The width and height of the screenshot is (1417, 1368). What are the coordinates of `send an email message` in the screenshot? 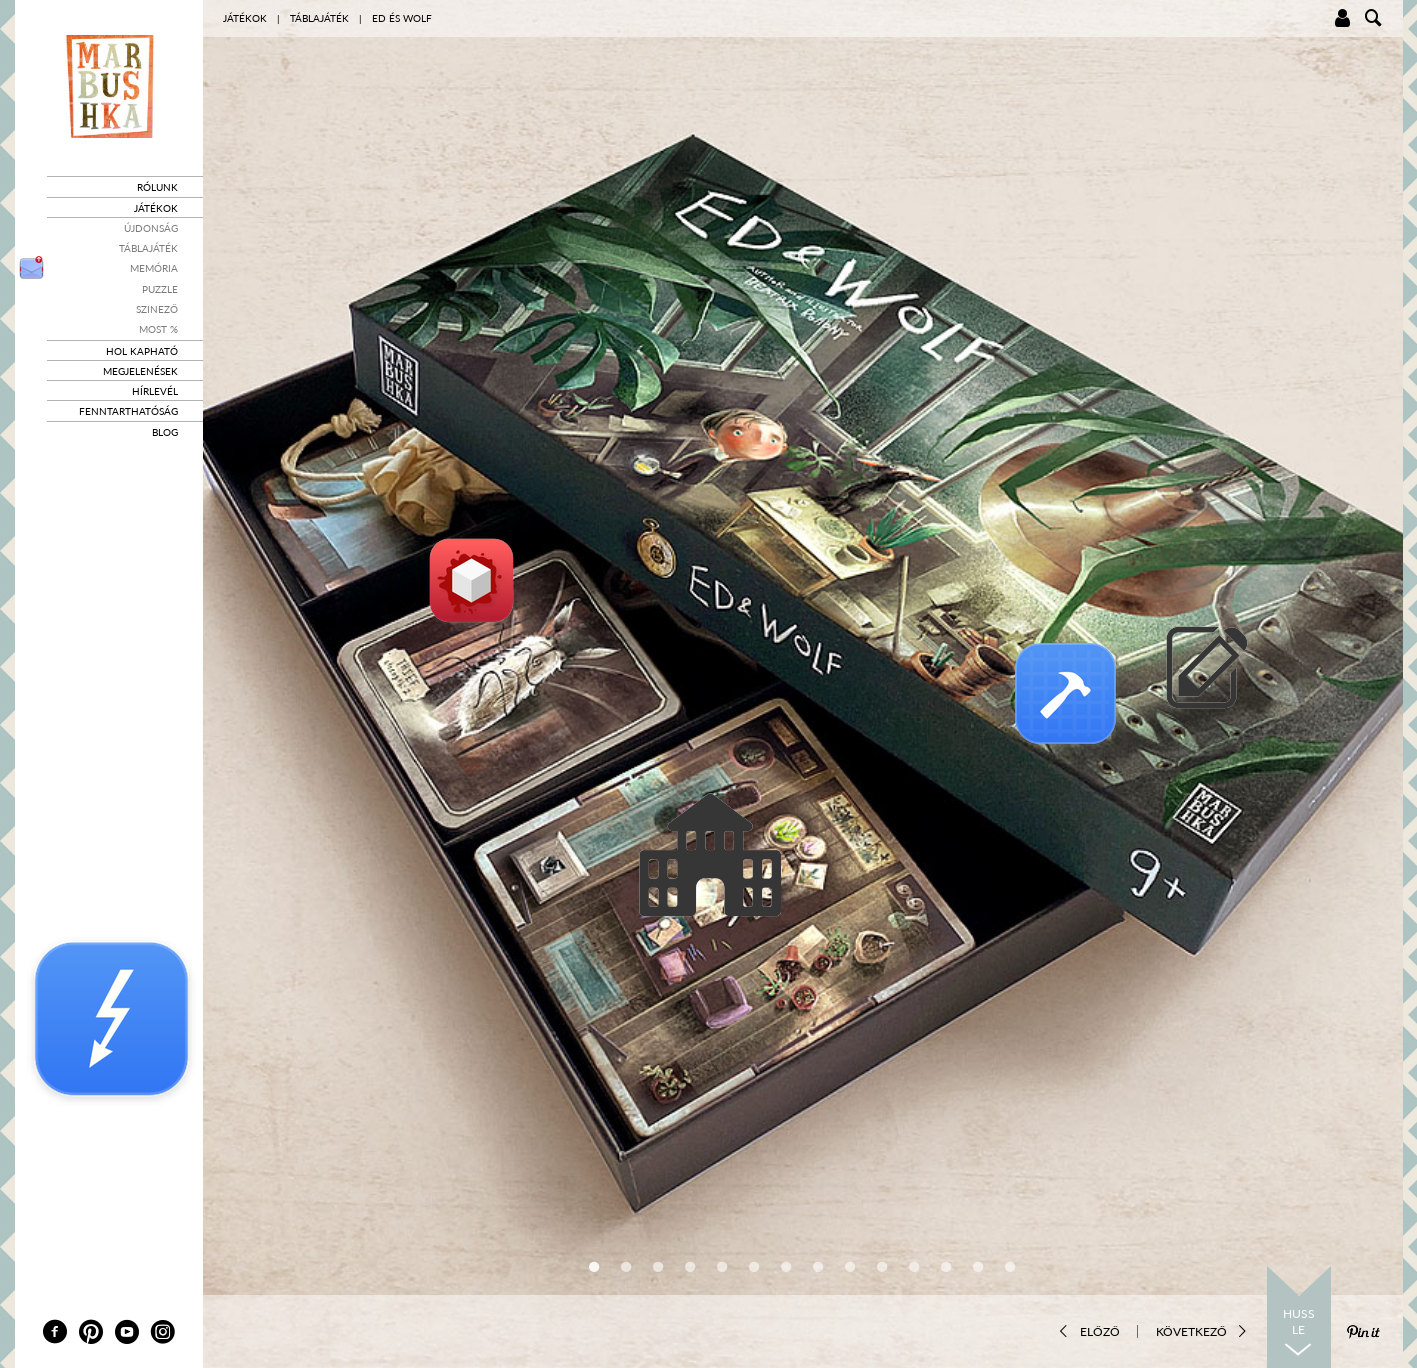 It's located at (31, 268).